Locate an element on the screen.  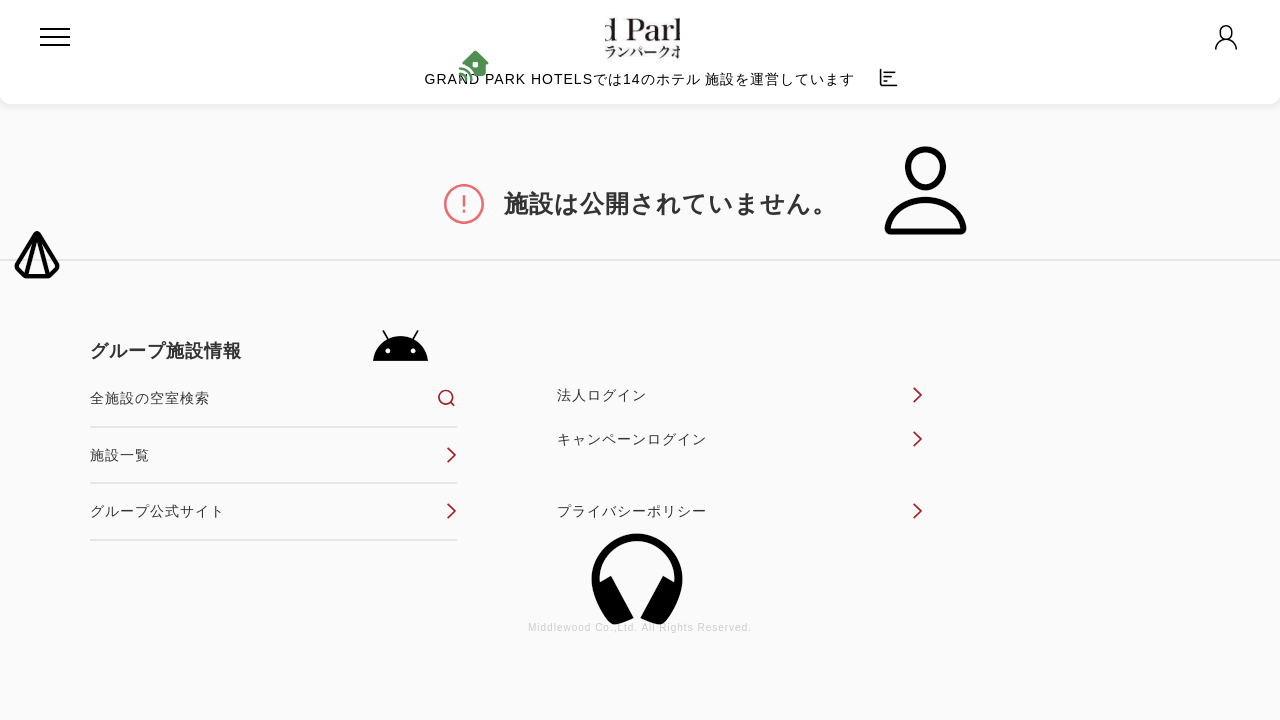
view your profile is located at coordinates (925, 190).